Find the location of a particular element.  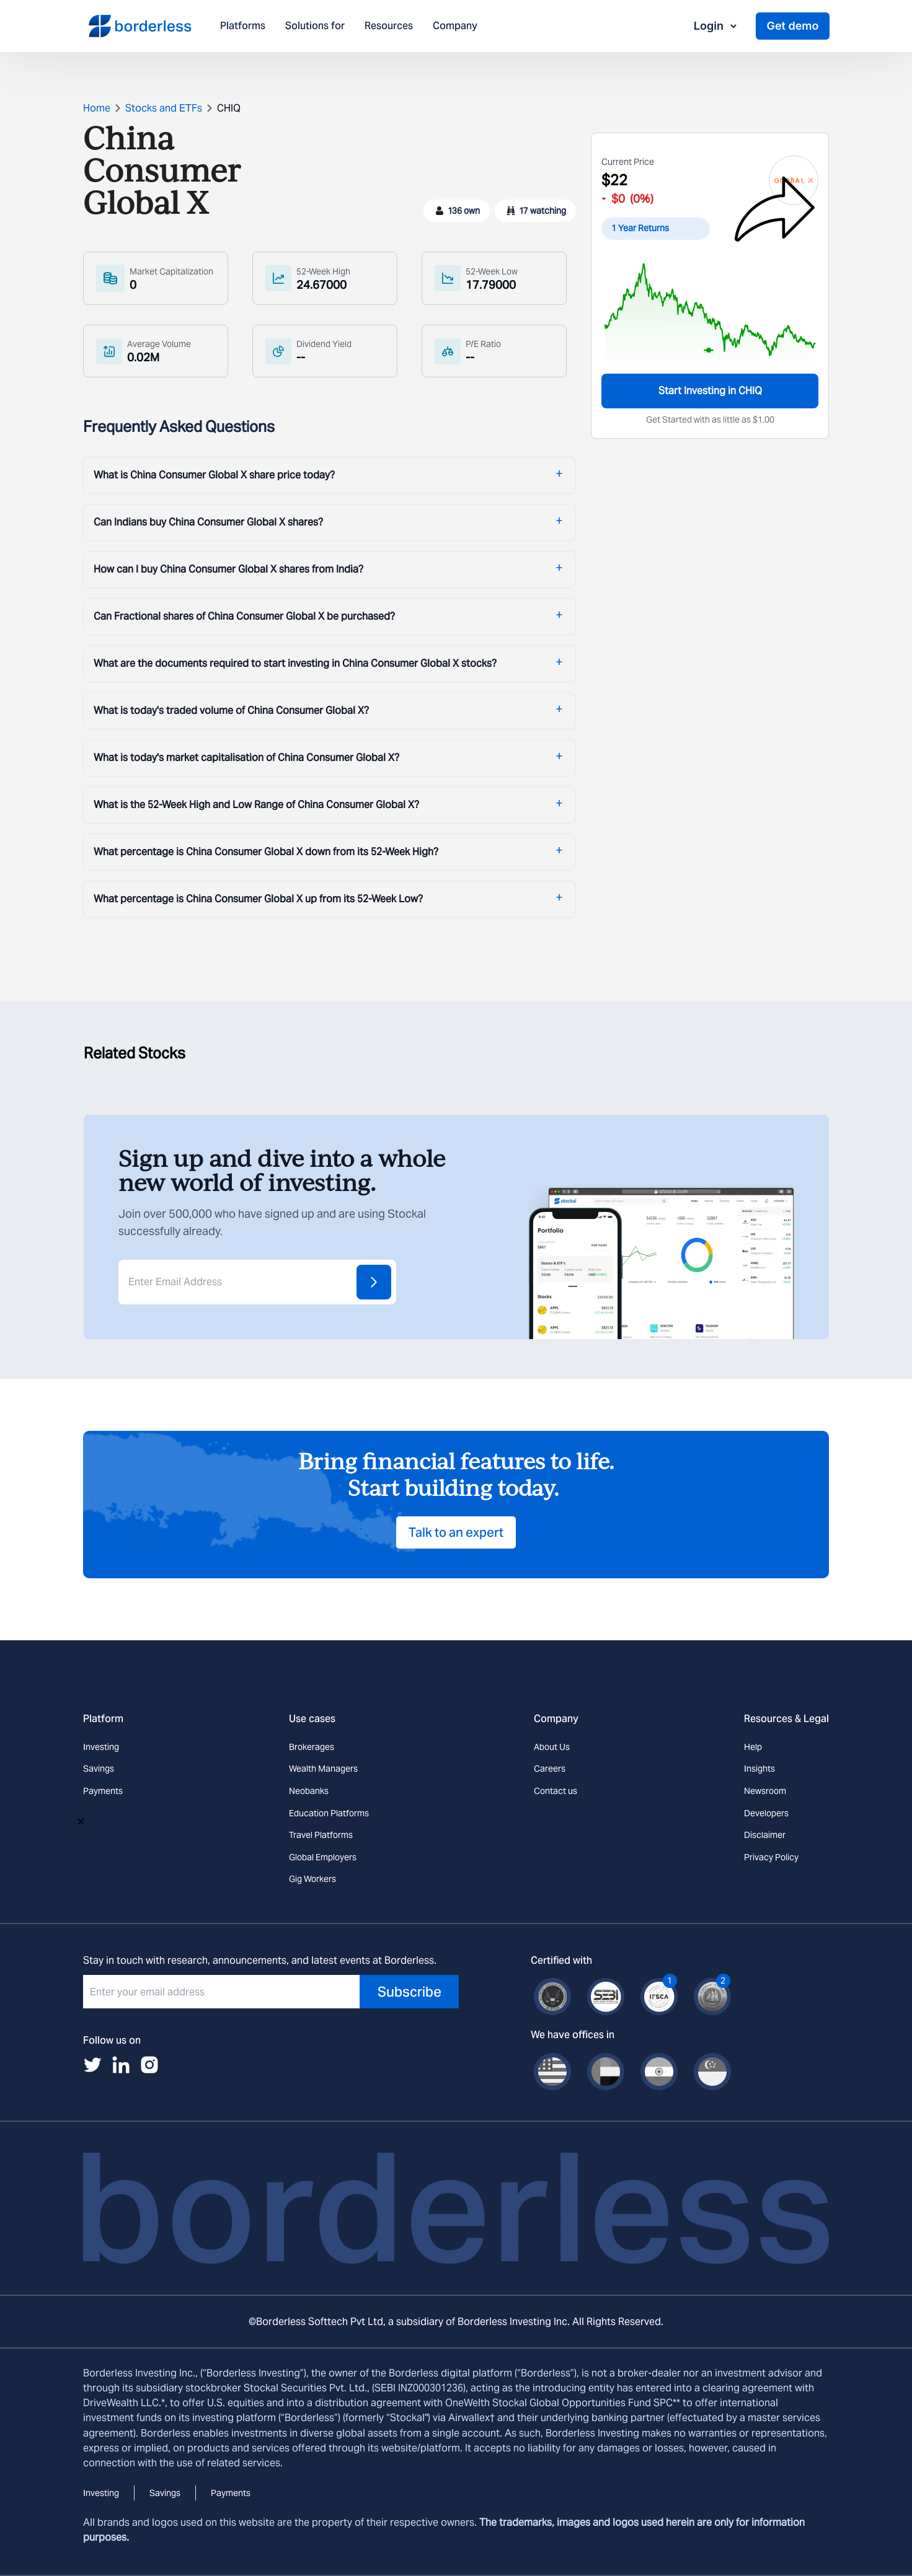

share this content is located at coordinates (774, 213).